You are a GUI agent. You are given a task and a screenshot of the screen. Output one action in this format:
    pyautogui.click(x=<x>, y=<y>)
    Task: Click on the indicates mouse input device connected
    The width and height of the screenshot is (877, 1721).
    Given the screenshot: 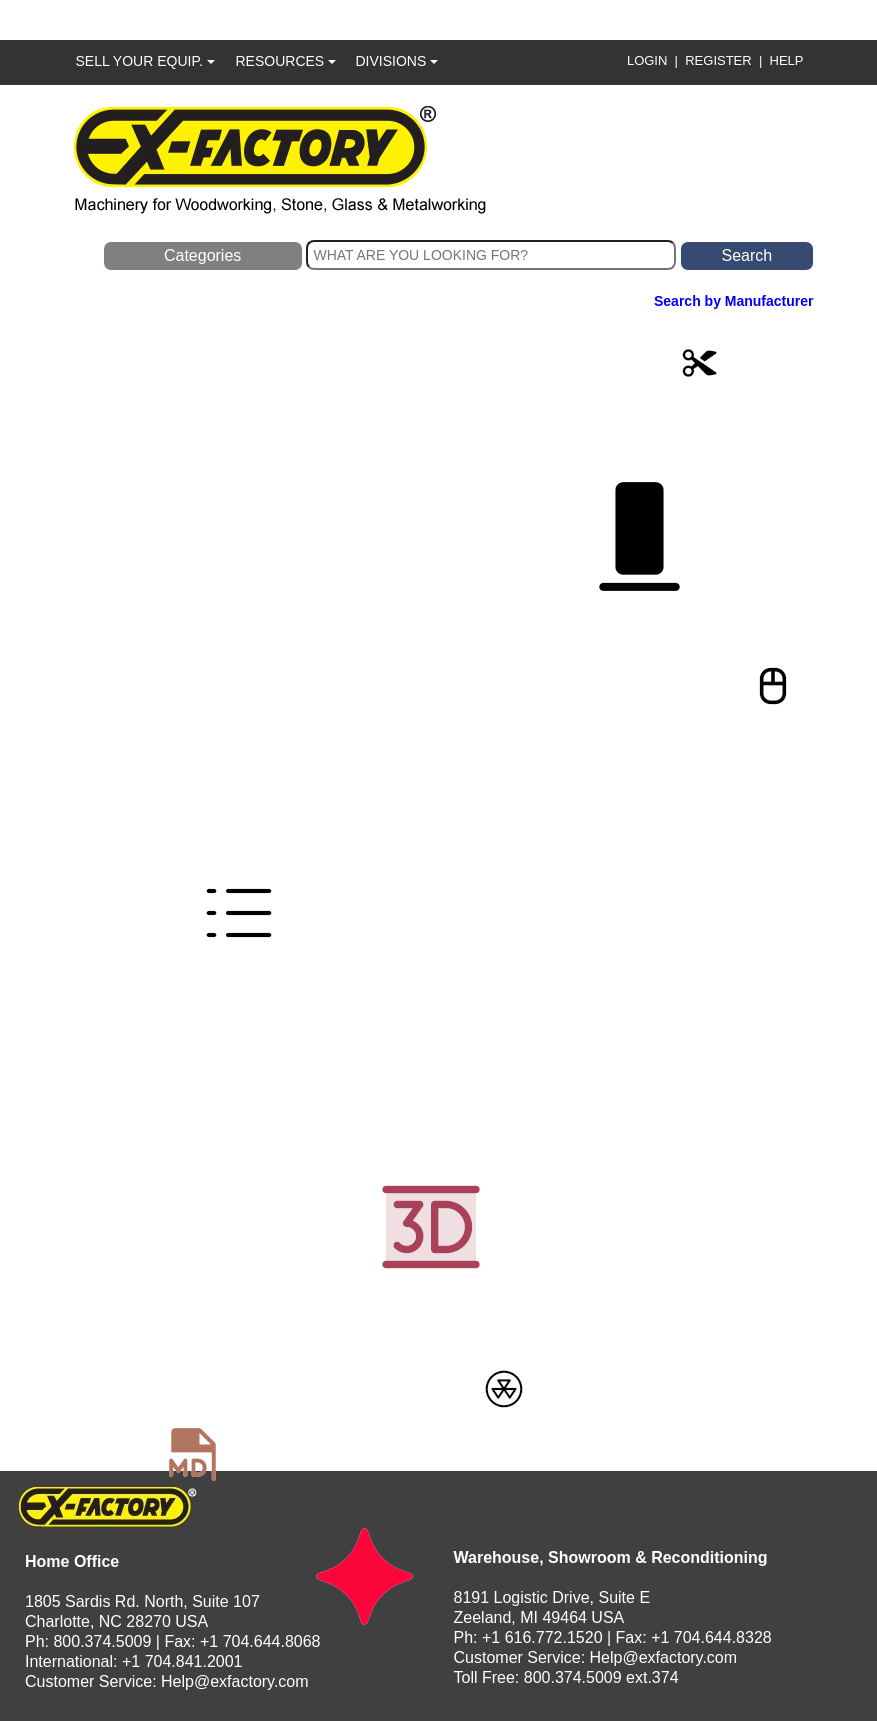 What is the action you would take?
    pyautogui.click(x=773, y=686)
    